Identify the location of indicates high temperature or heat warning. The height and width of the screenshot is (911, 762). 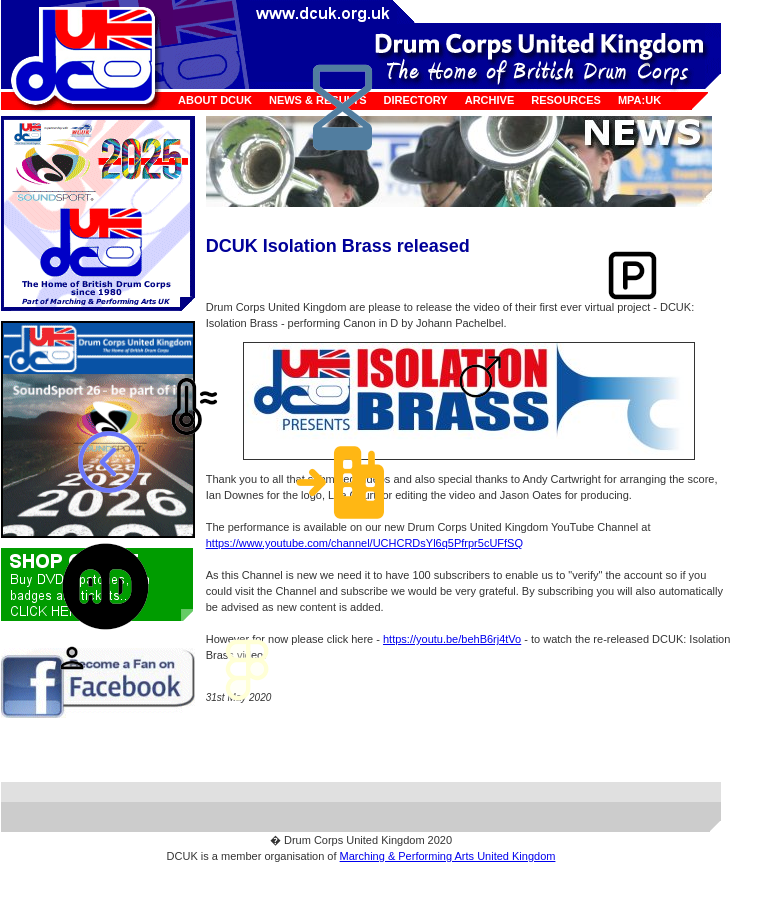
(188, 406).